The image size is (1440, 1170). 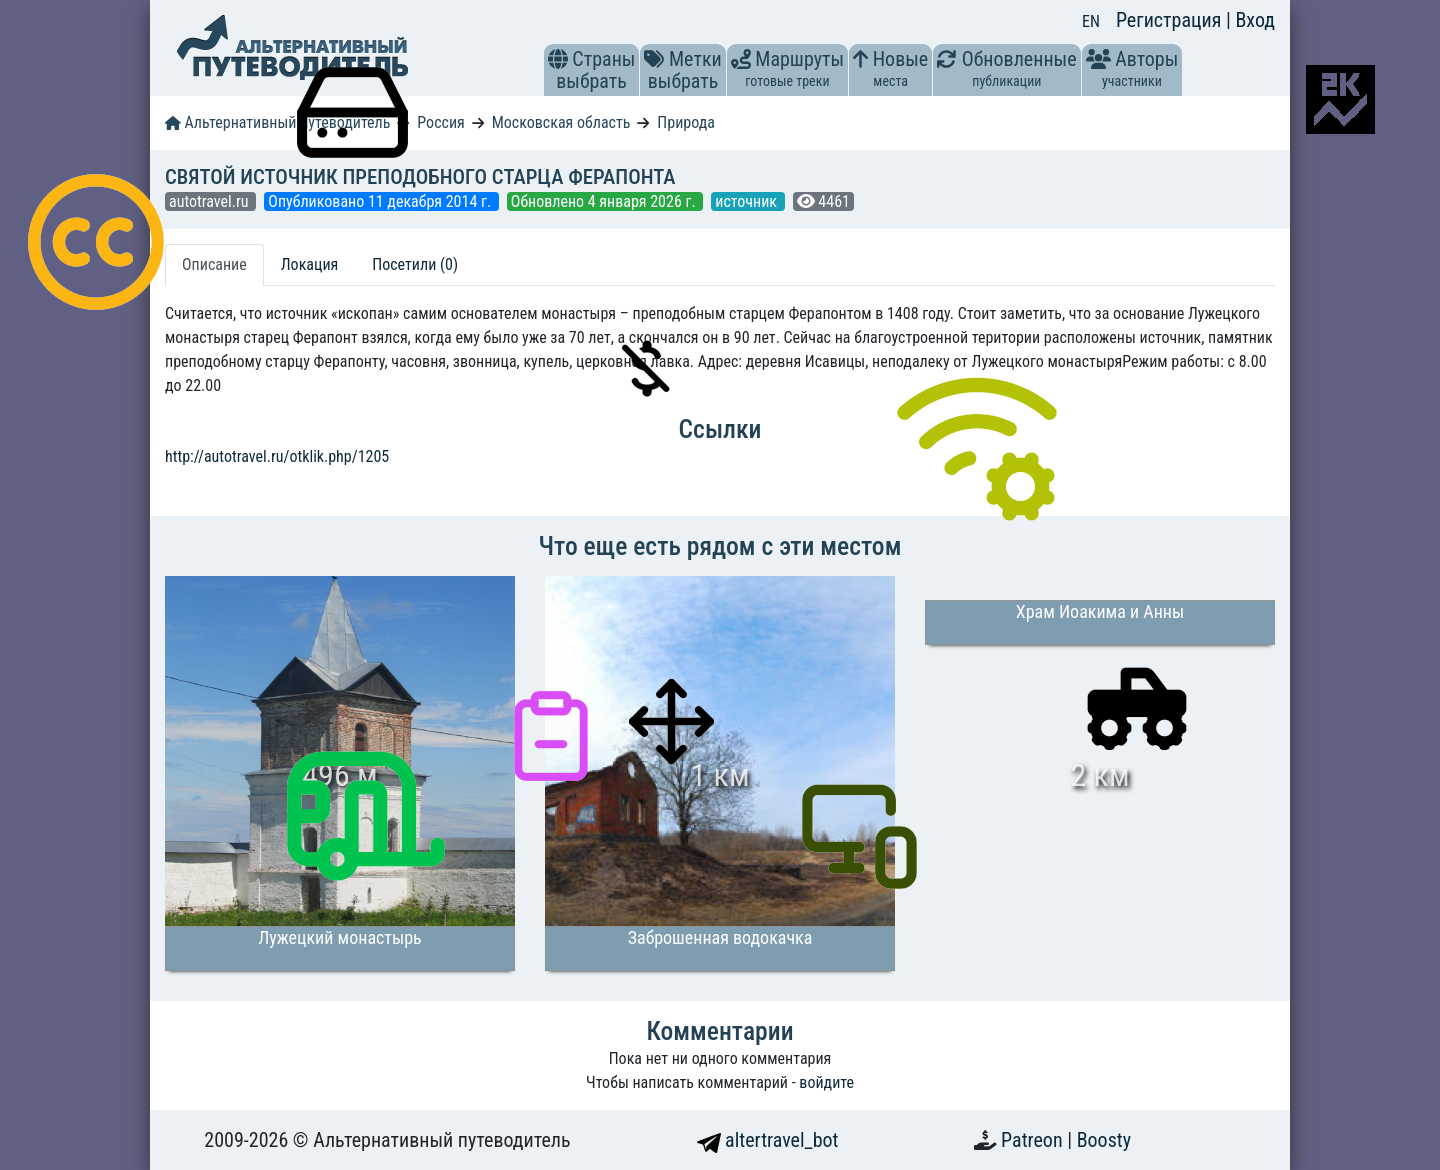 What do you see at coordinates (977, 443) in the screenshot?
I see `access wifi settings` at bounding box center [977, 443].